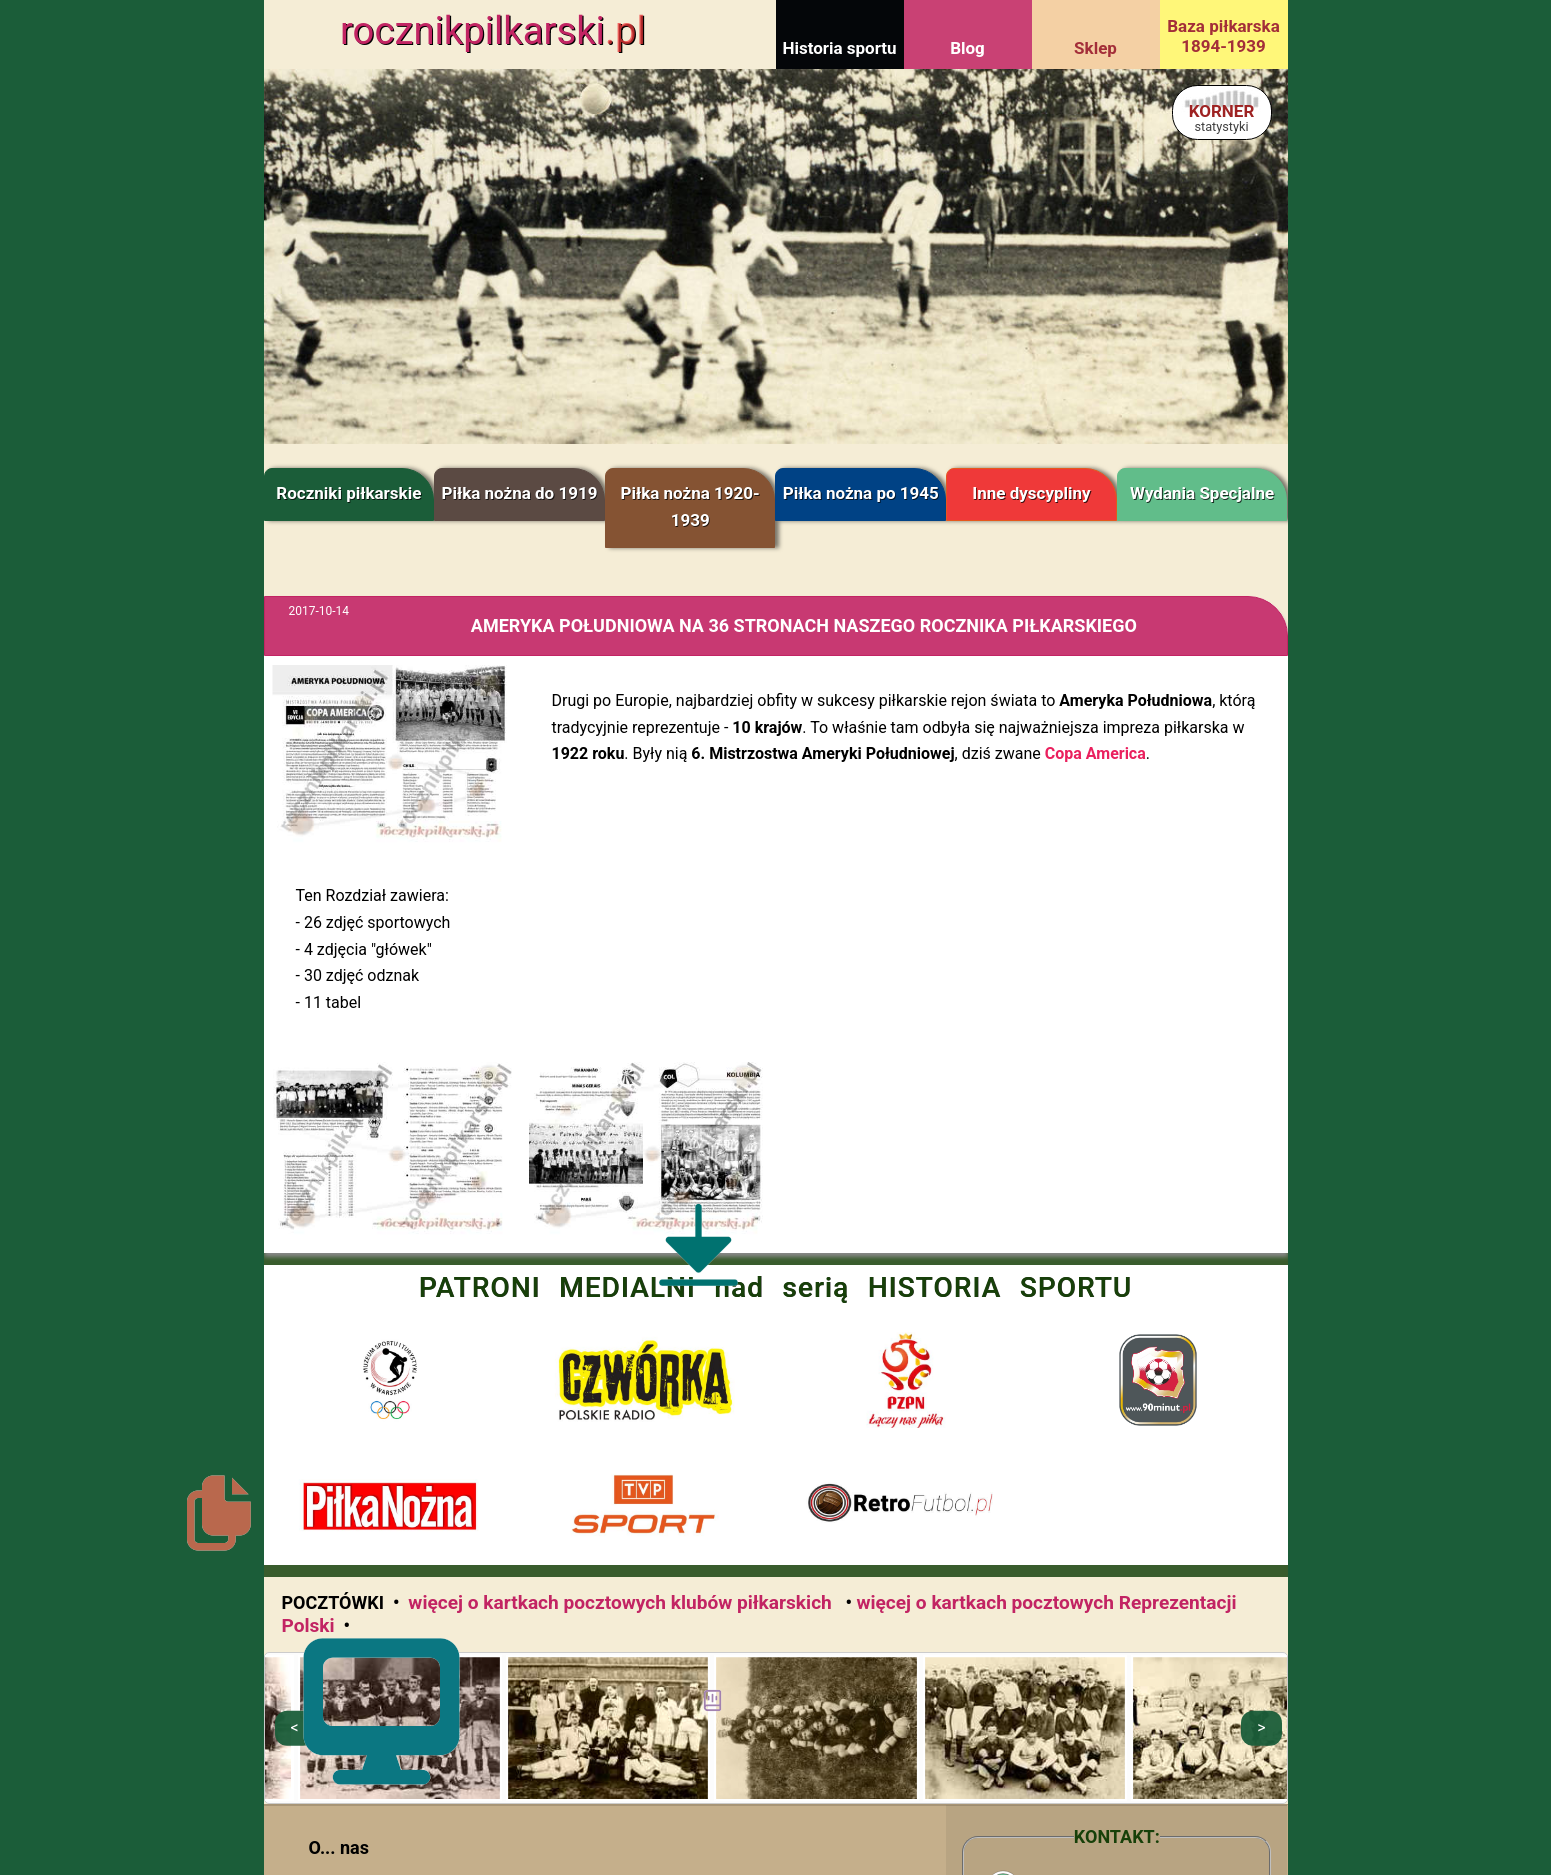  Describe the element at coordinates (381, 1706) in the screenshot. I see `switch to desktop view` at that location.